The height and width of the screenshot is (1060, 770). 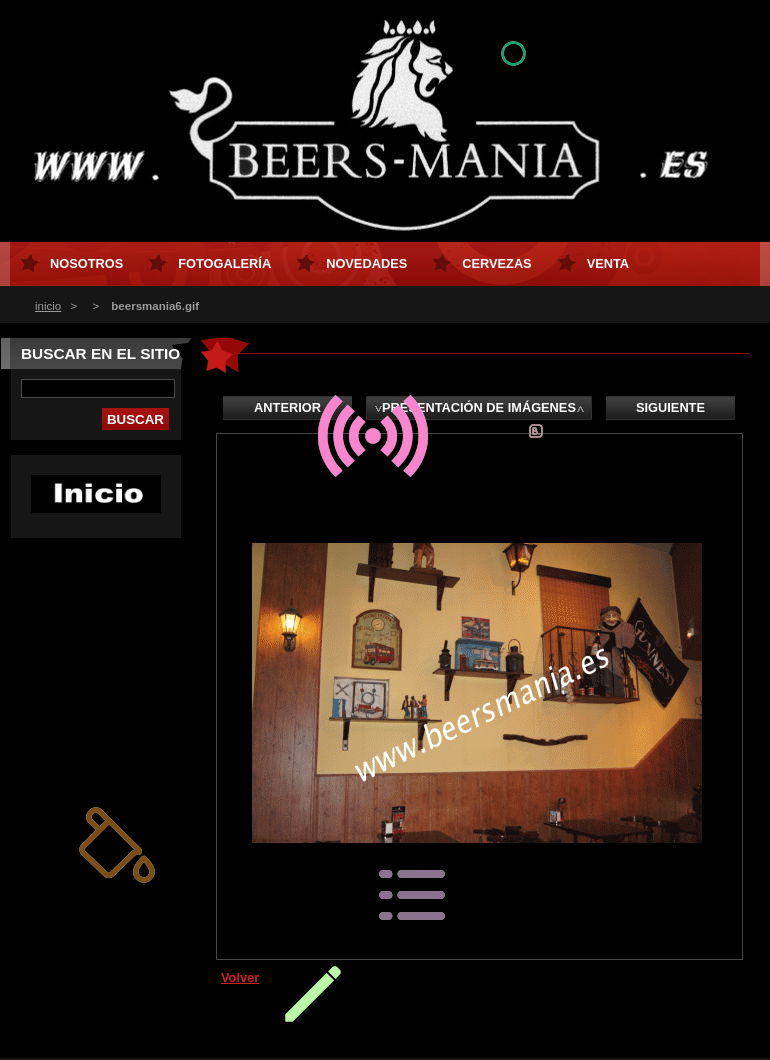 I want to click on fill an area with color, so click(x=117, y=845).